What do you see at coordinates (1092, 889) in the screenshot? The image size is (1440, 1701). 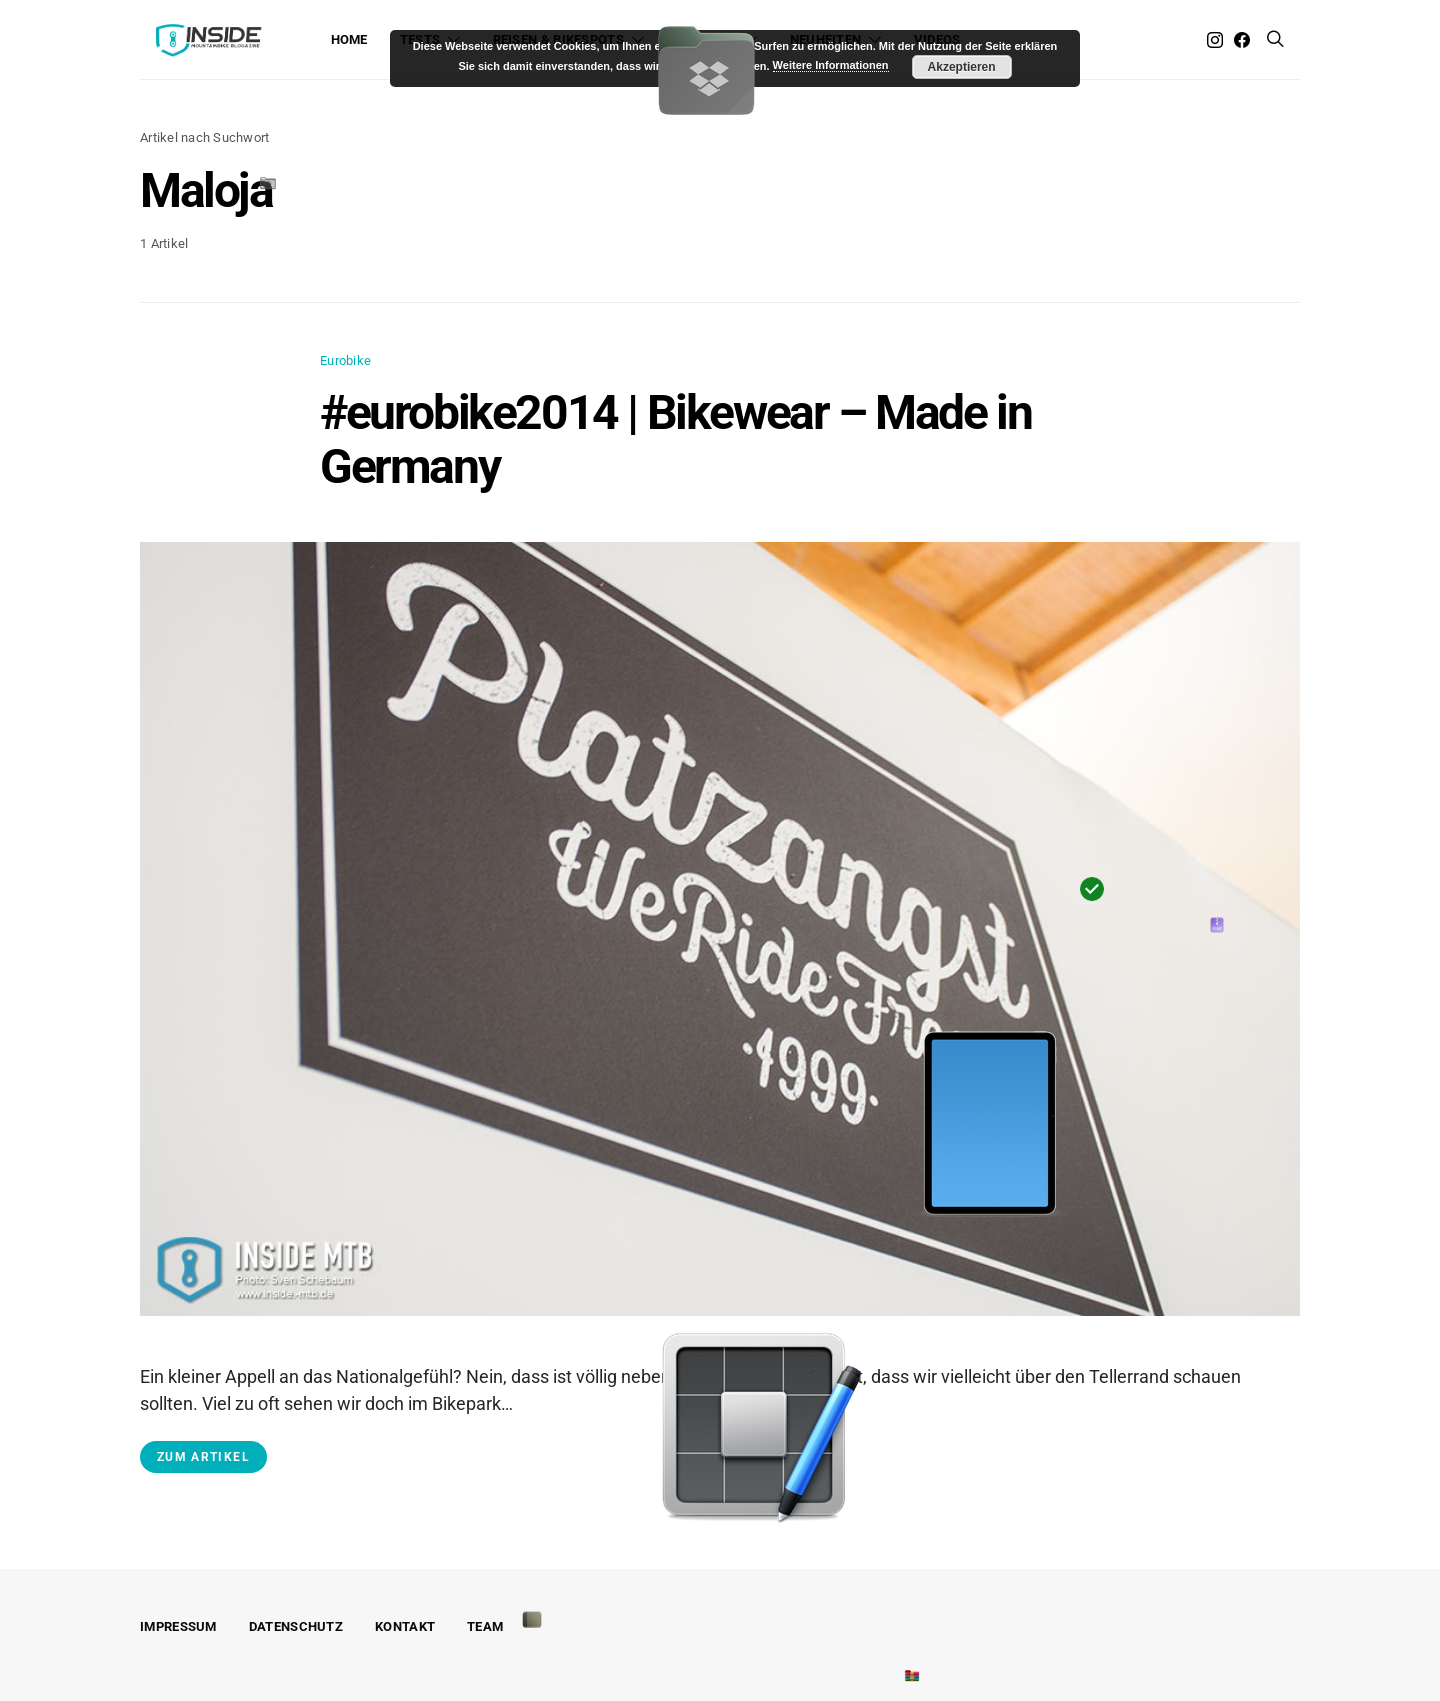 I see `confirm or accept an action` at bounding box center [1092, 889].